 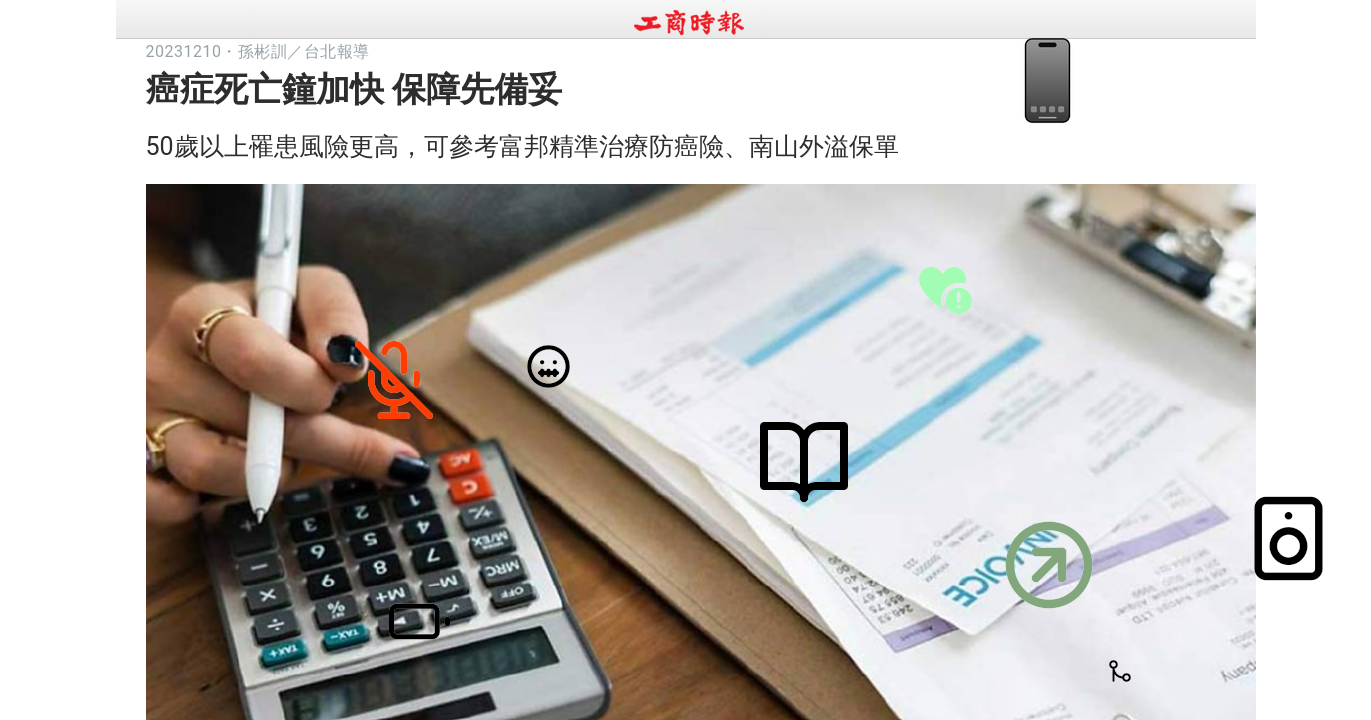 What do you see at coordinates (1049, 565) in the screenshot?
I see `open link in new tab or window` at bounding box center [1049, 565].